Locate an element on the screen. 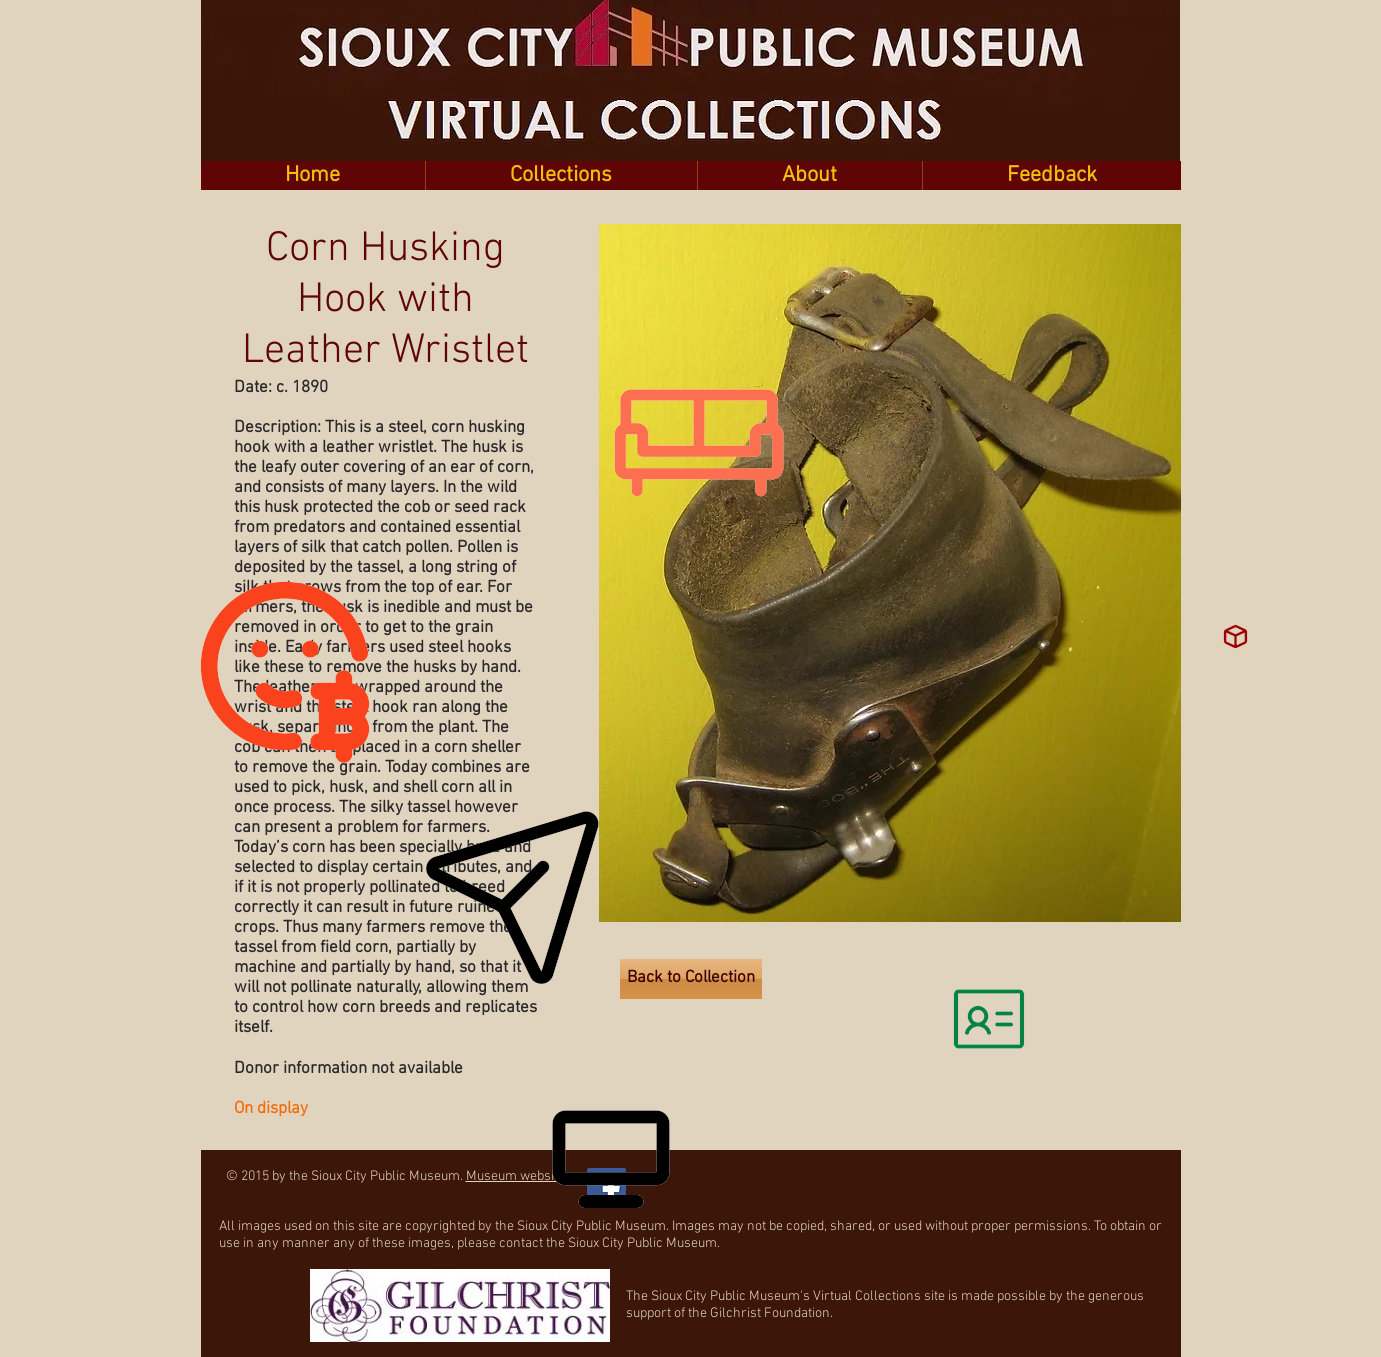 The image size is (1381, 1357). view bitcoin wallet mood or status is located at coordinates (285, 666).